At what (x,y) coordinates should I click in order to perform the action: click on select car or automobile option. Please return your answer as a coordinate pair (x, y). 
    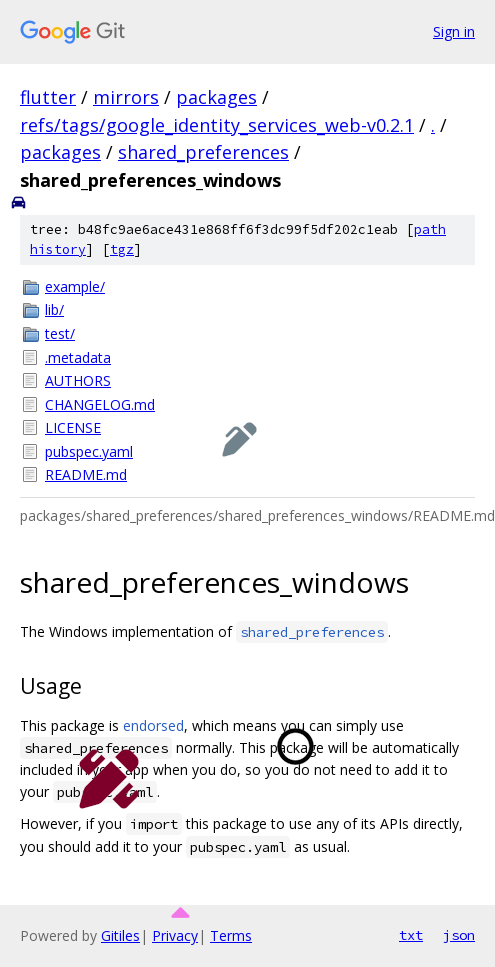
    Looking at the image, I should click on (18, 202).